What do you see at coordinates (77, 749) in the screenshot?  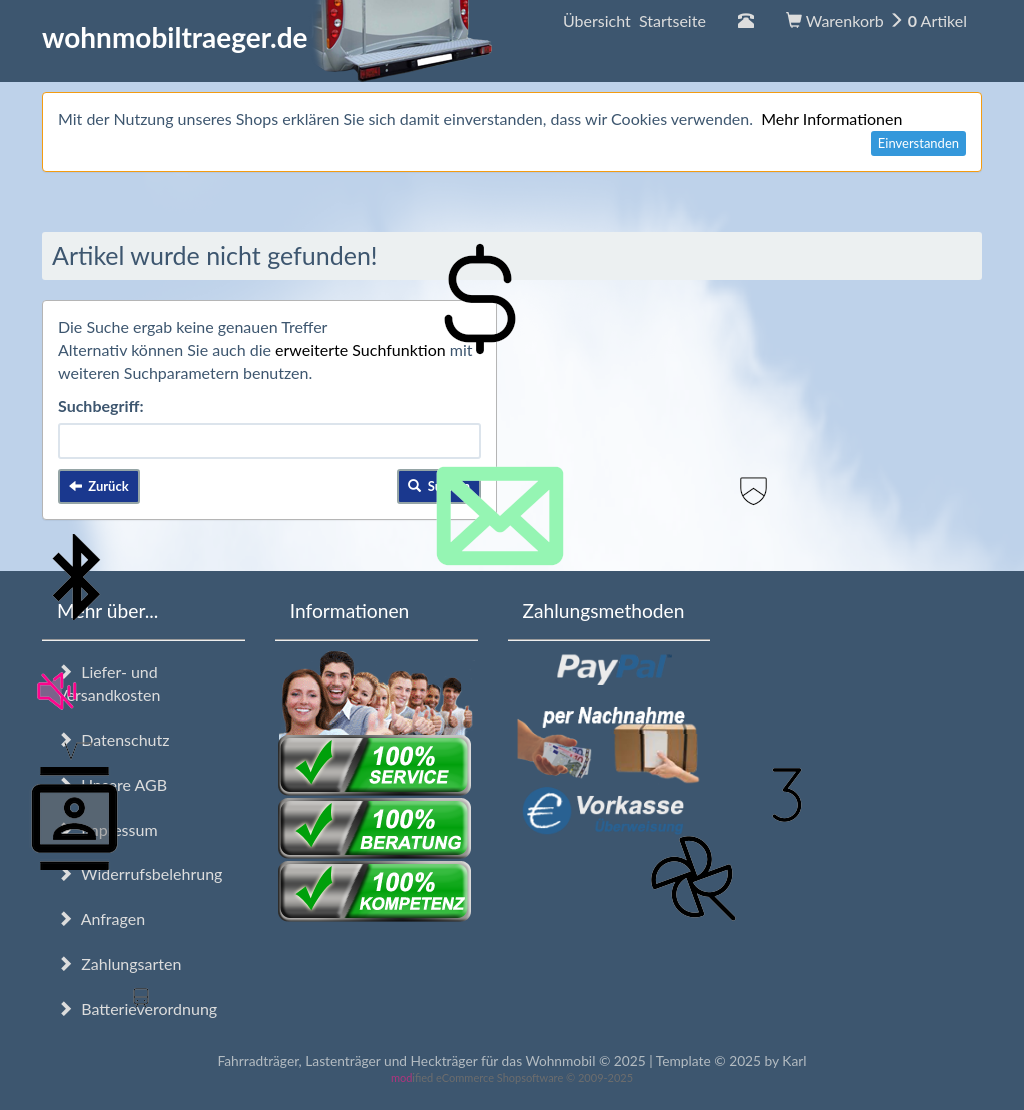 I see `insert a square root symbol` at bounding box center [77, 749].